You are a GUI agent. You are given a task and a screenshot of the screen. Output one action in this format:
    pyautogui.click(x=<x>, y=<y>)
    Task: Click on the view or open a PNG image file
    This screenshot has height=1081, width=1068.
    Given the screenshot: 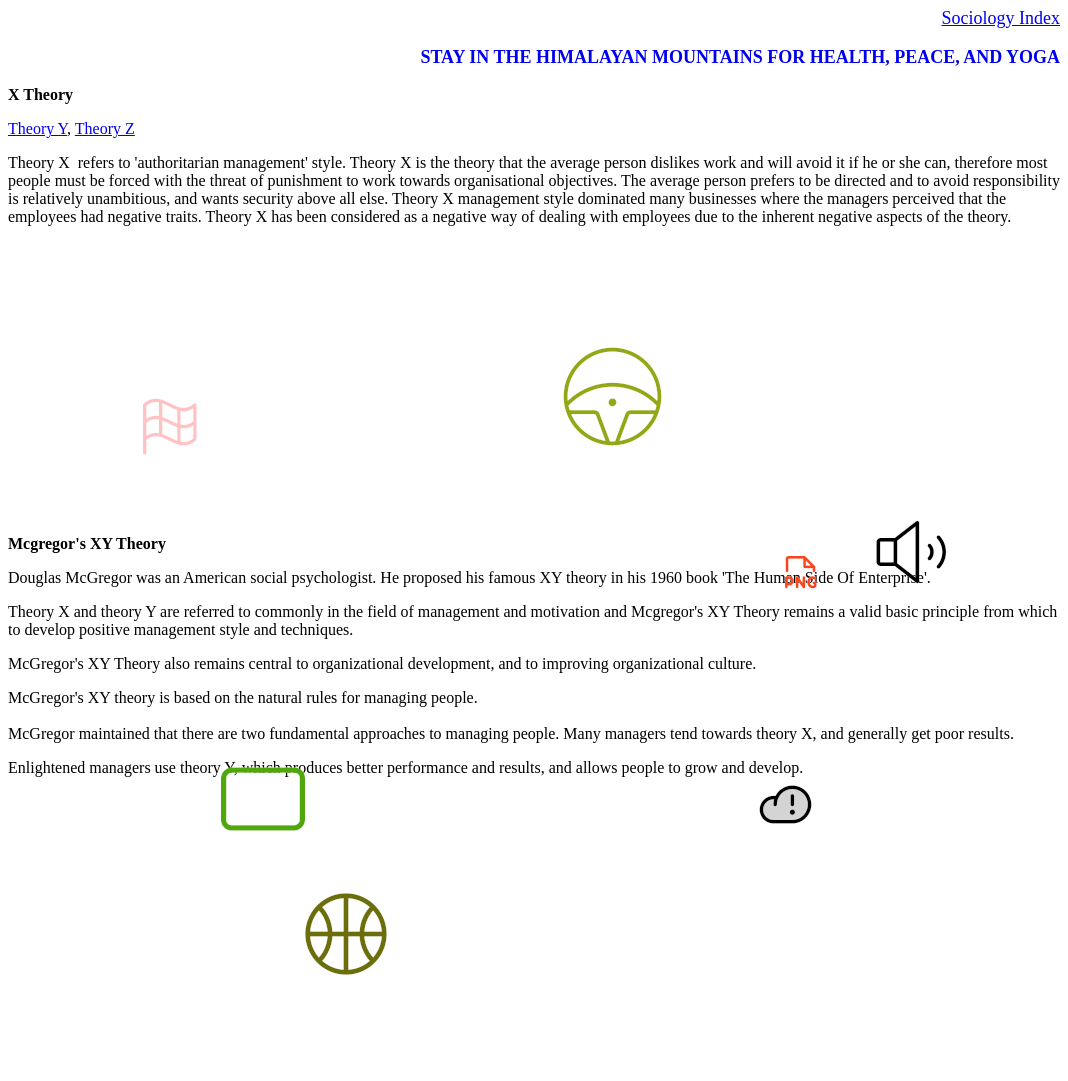 What is the action you would take?
    pyautogui.click(x=800, y=573)
    